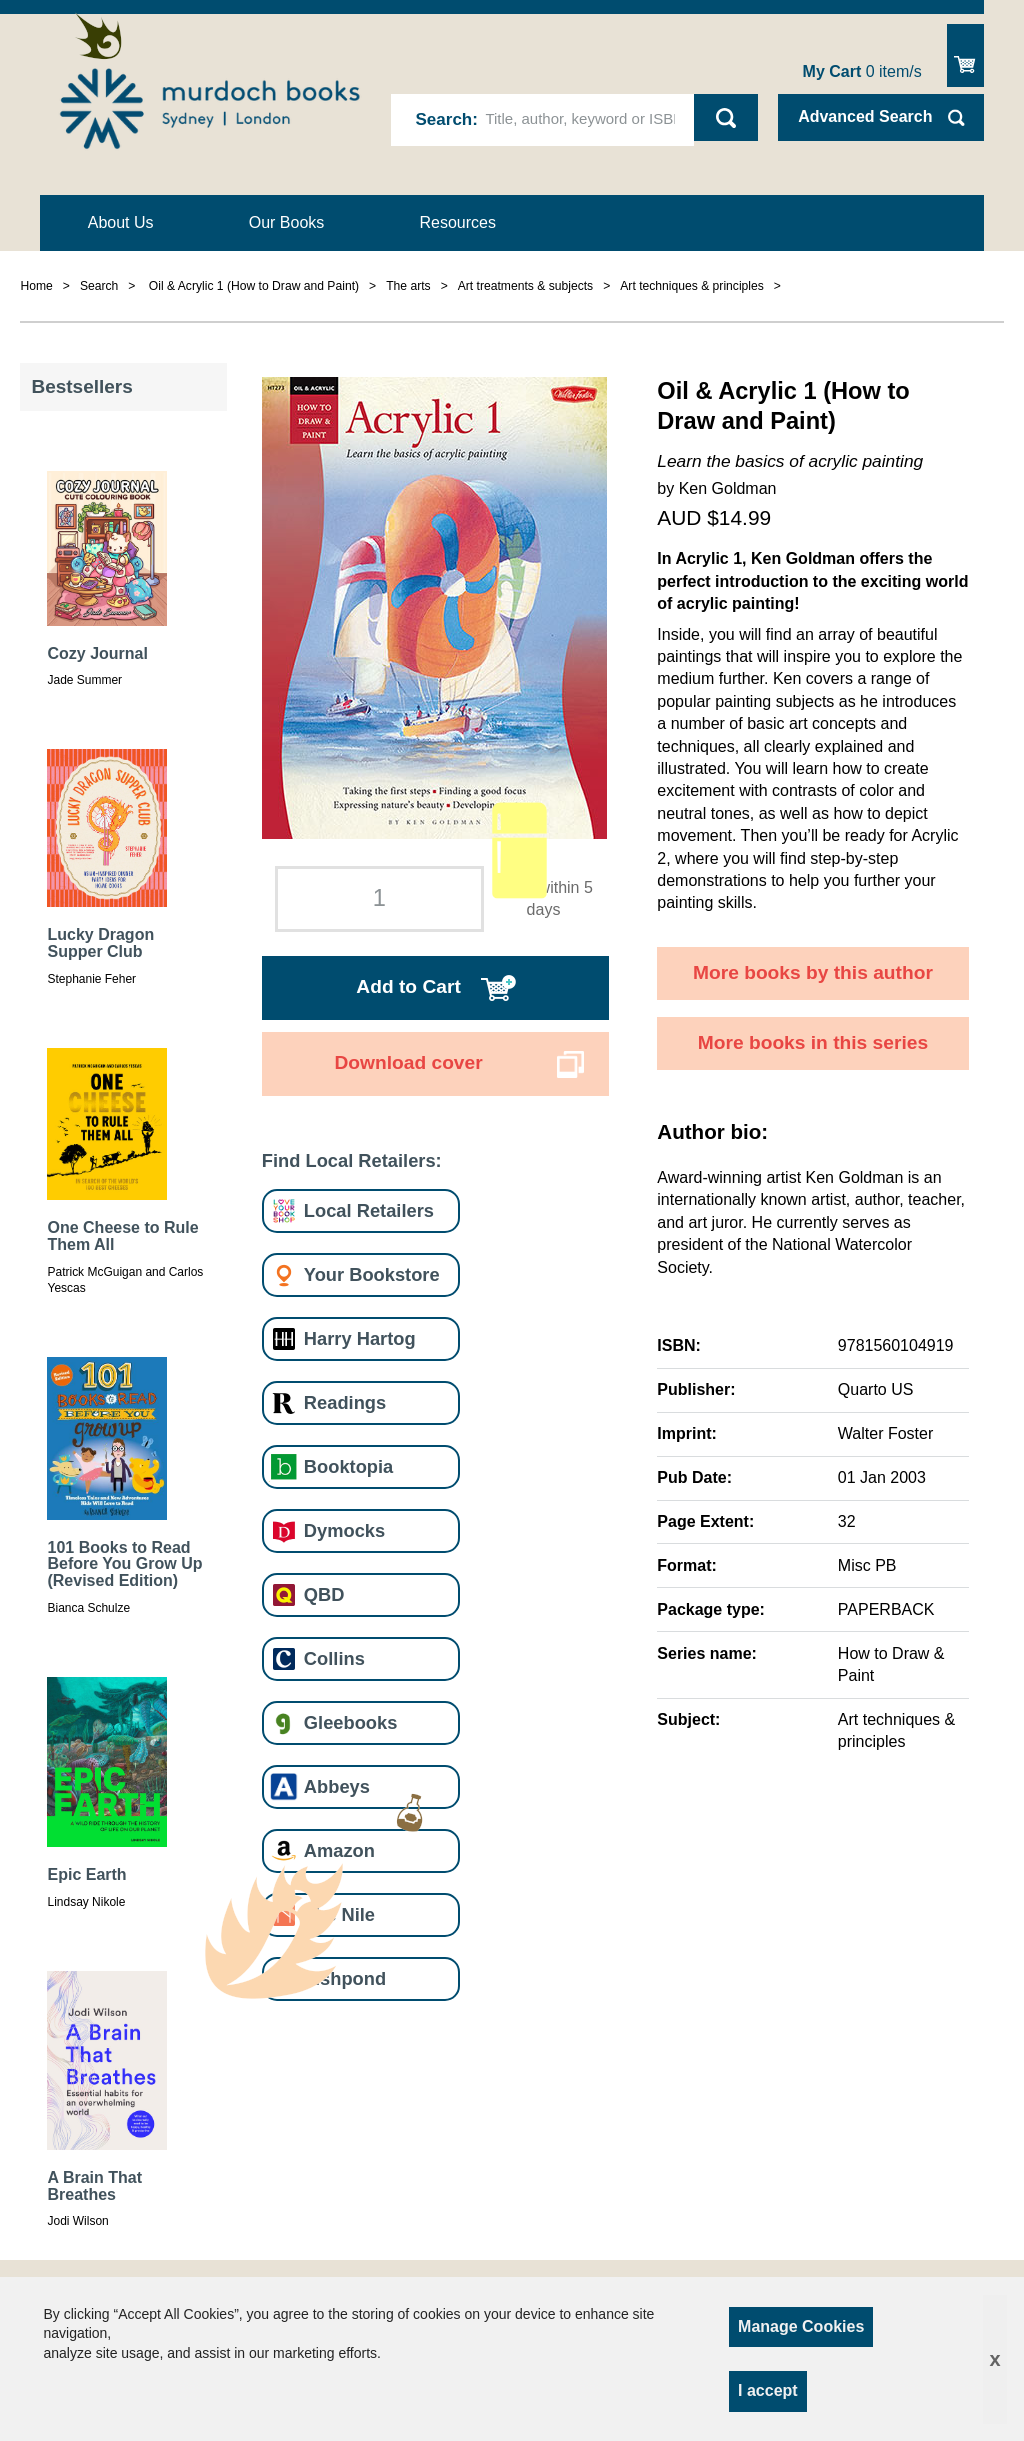  Describe the element at coordinates (411, 1812) in the screenshot. I see `select a potion or consumable item` at that location.